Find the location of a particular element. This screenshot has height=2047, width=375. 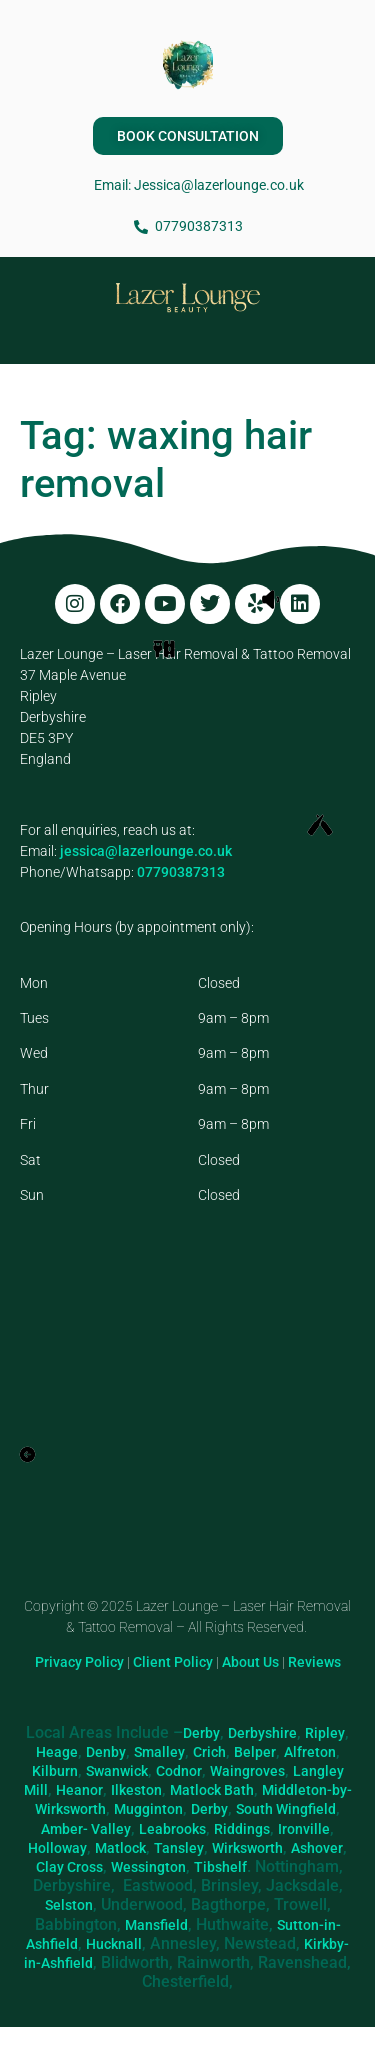

open the Untappd app is located at coordinates (320, 825).